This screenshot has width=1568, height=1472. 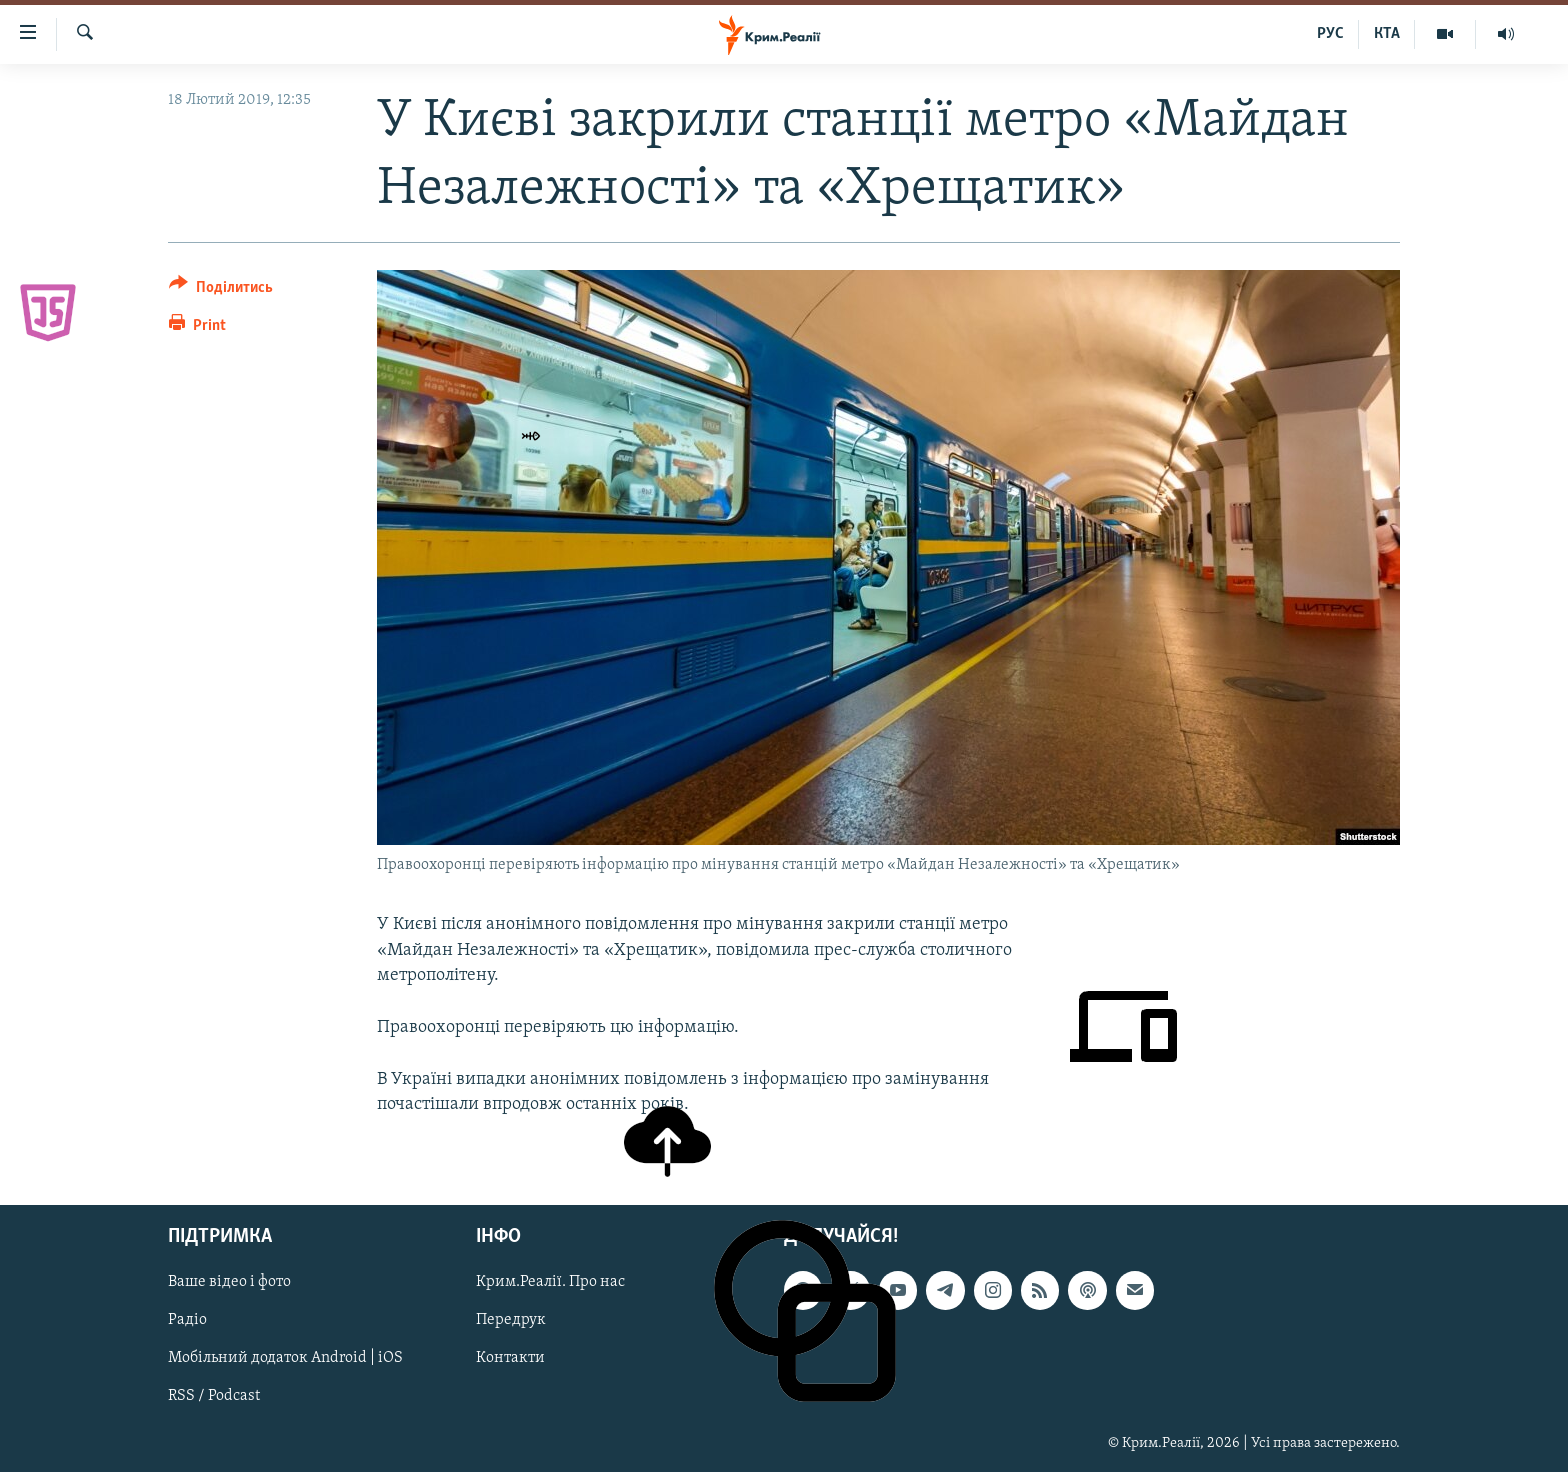 What do you see at coordinates (531, 436) in the screenshot?
I see `indicates empty or consumed content` at bounding box center [531, 436].